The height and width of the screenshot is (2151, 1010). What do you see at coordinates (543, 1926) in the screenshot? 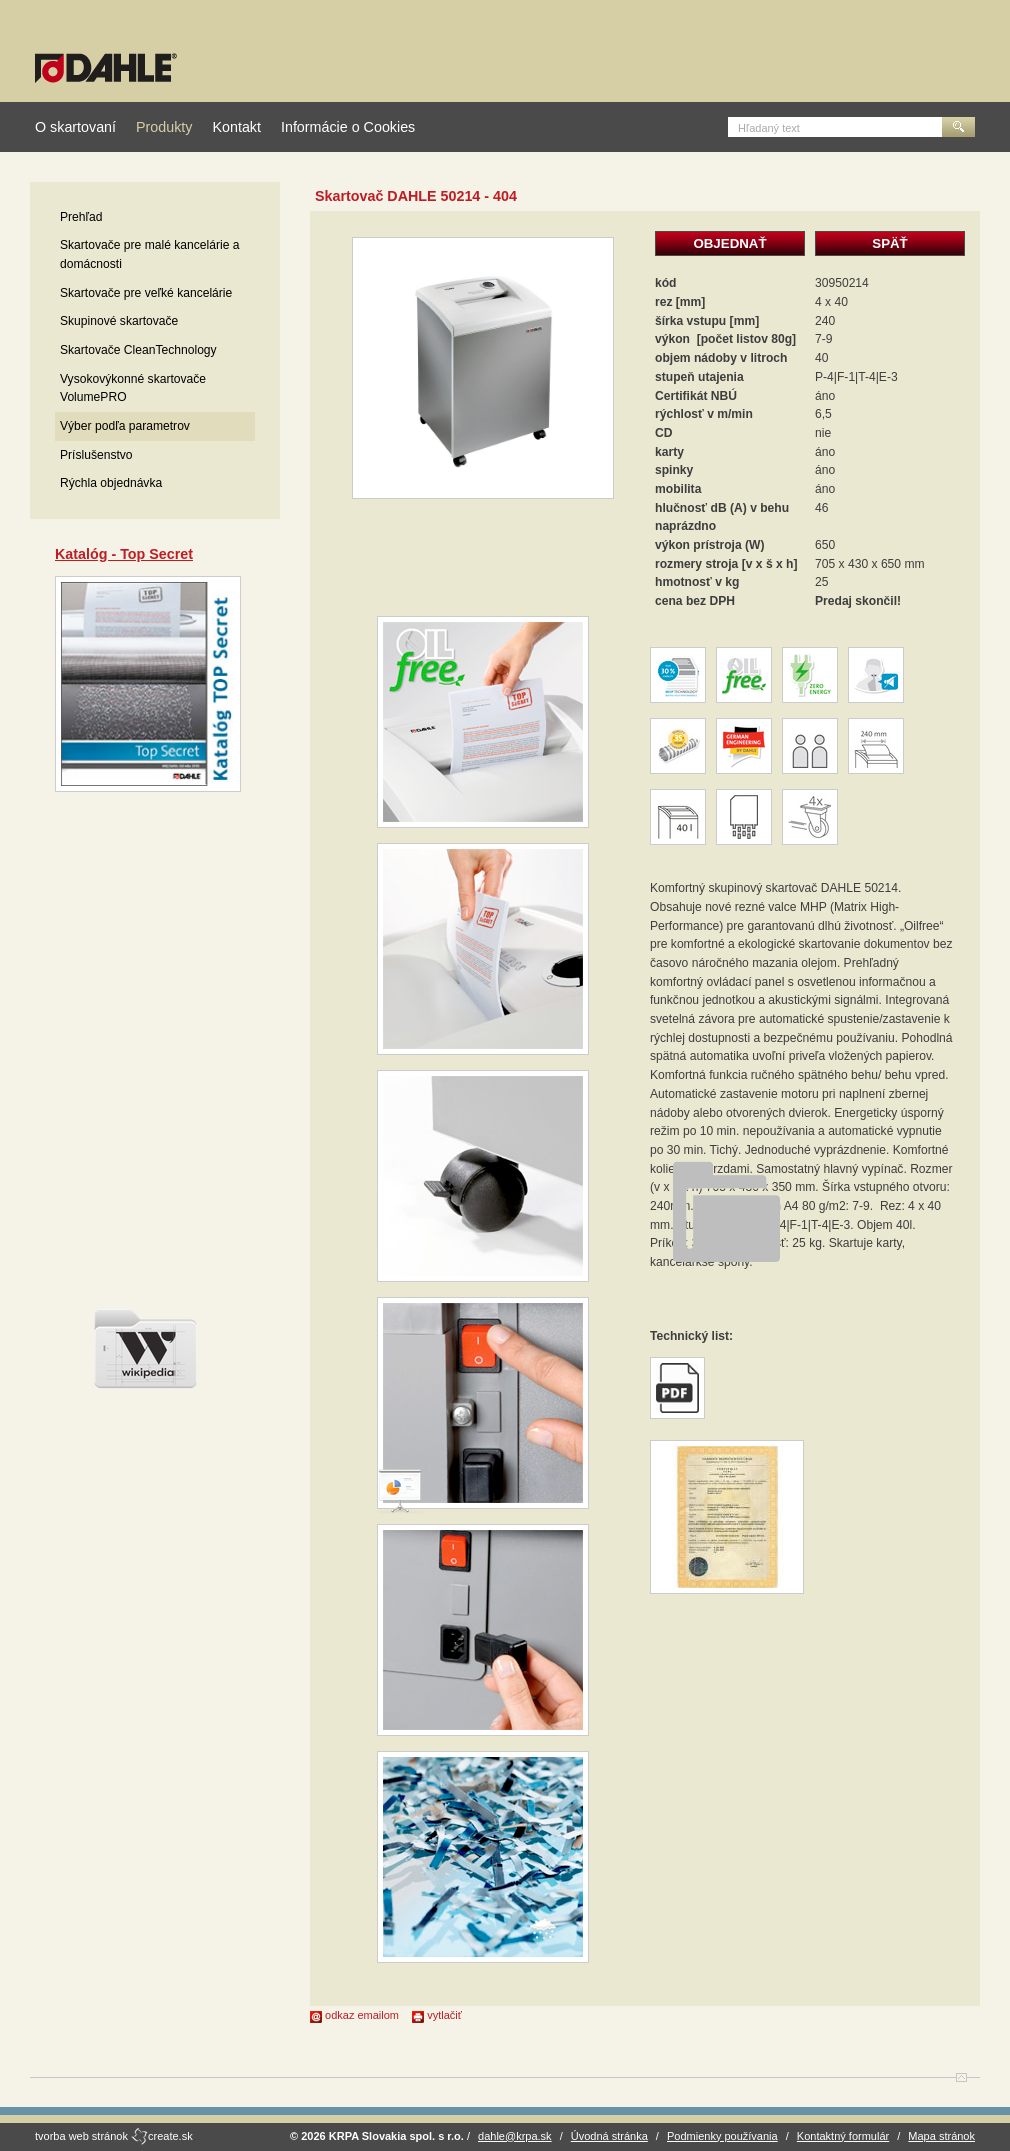
I see `indicates snowy weather conditions` at bounding box center [543, 1926].